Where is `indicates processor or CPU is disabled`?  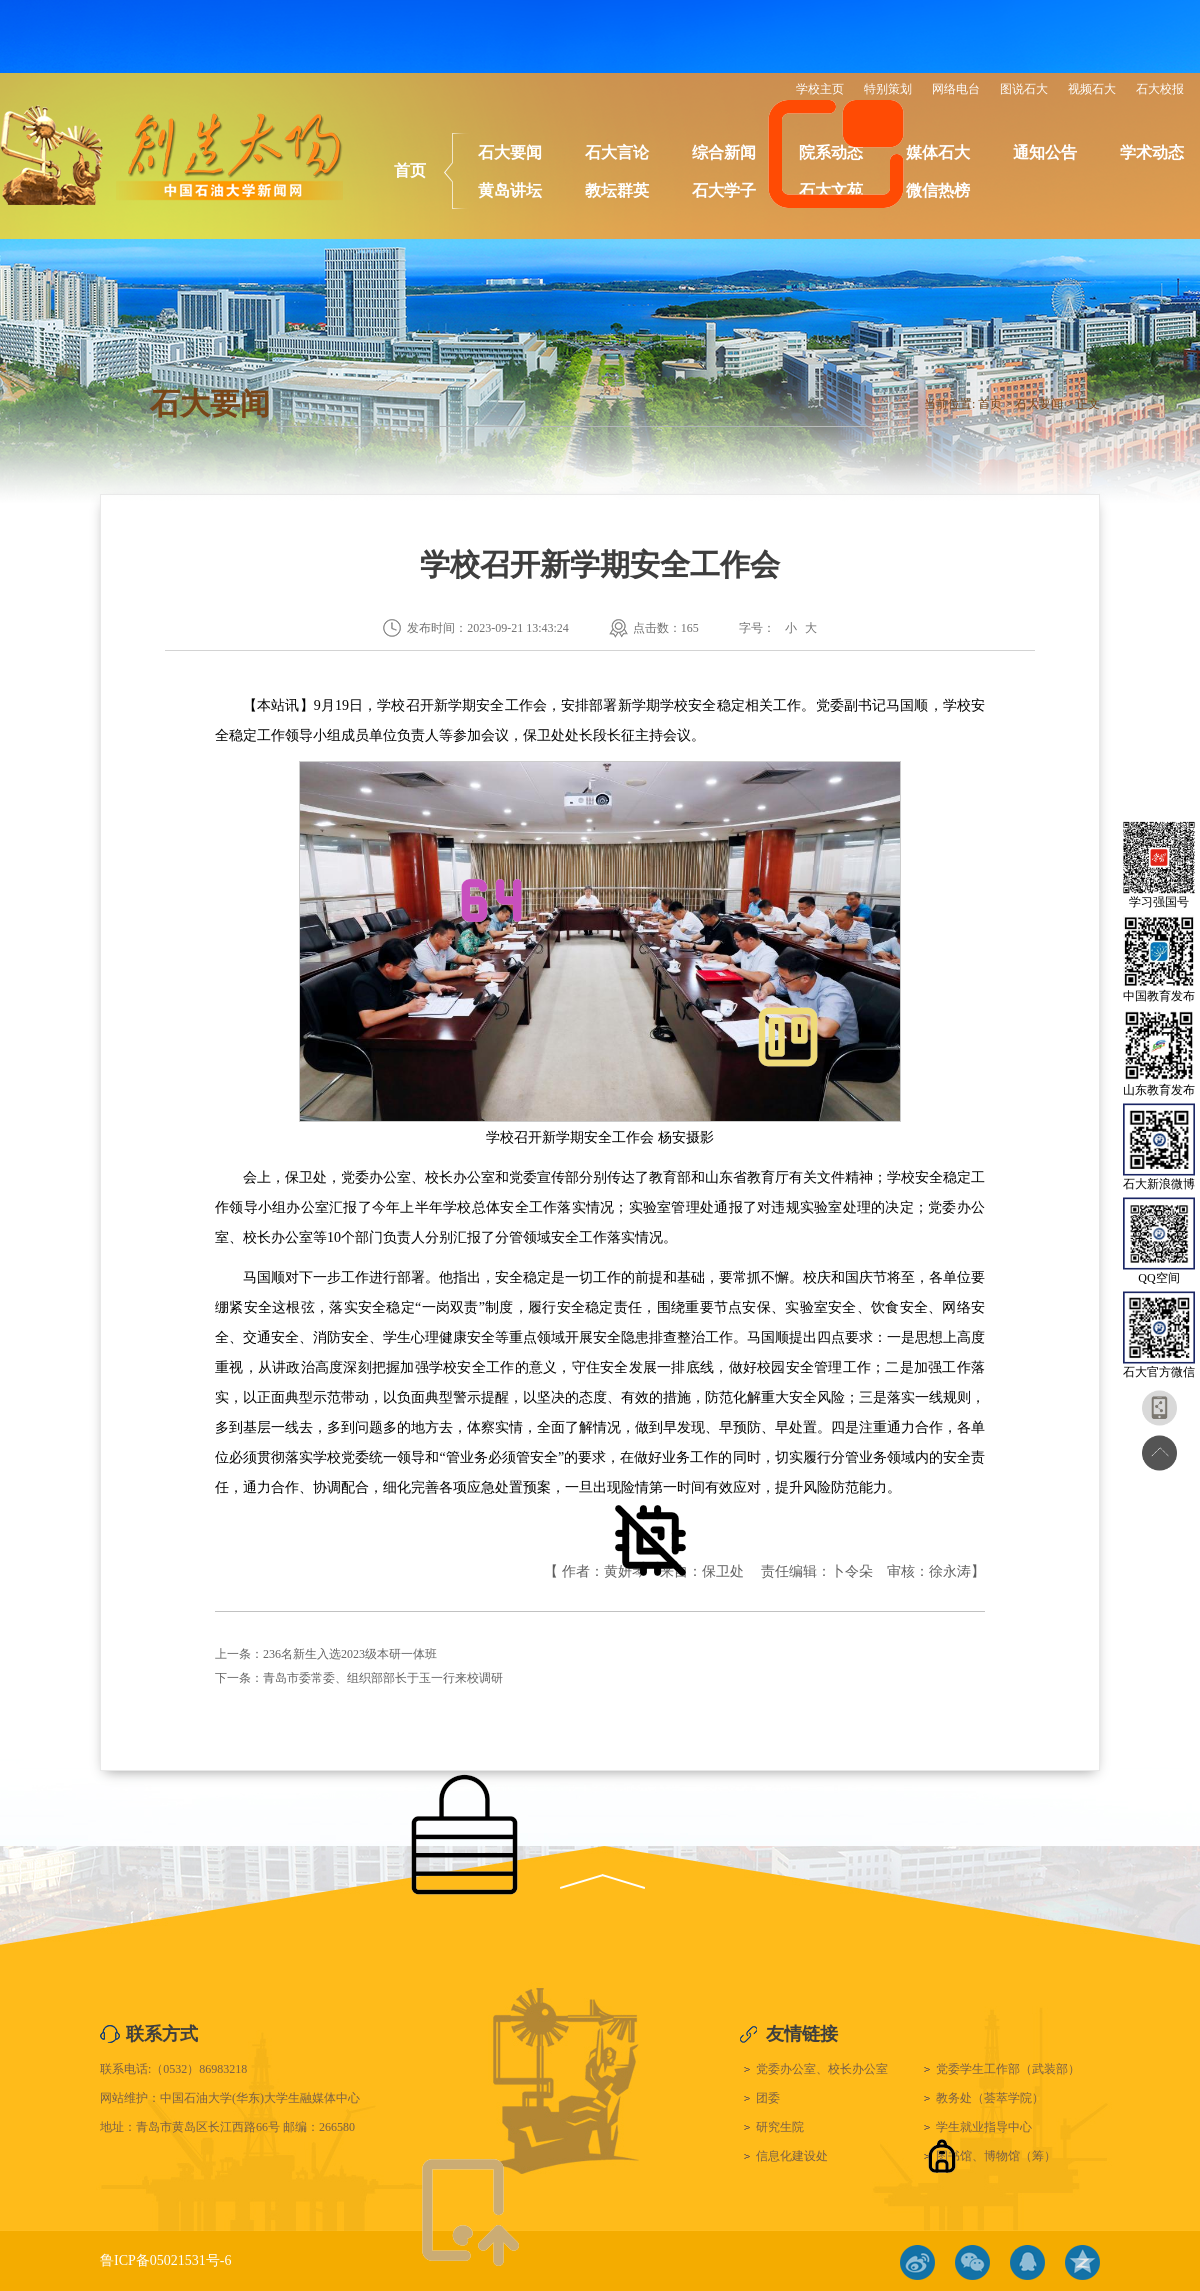 indicates processor or CPU is disabled is located at coordinates (650, 1540).